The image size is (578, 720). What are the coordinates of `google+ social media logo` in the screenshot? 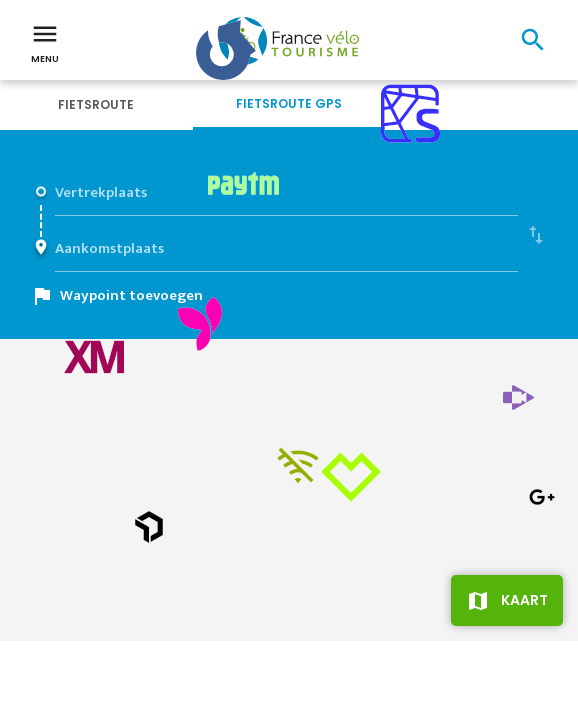 It's located at (542, 497).